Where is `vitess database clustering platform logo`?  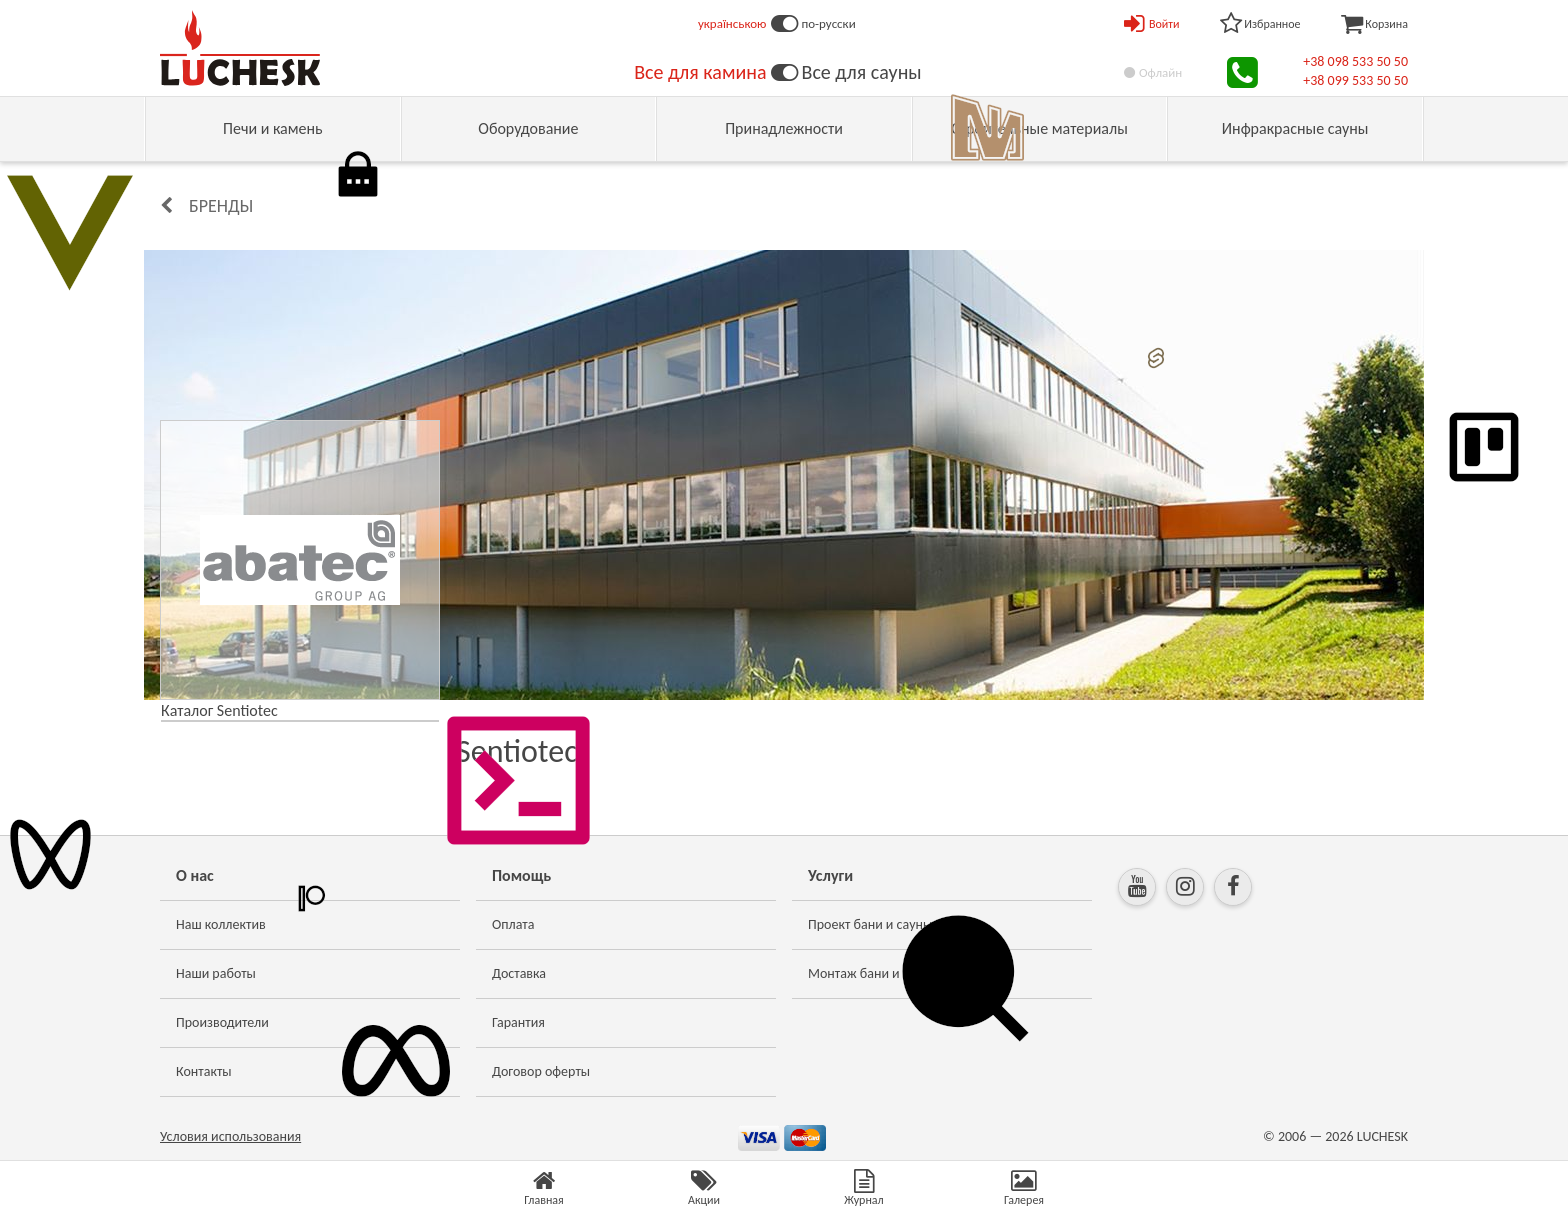 vitess database clustering platform logo is located at coordinates (70, 233).